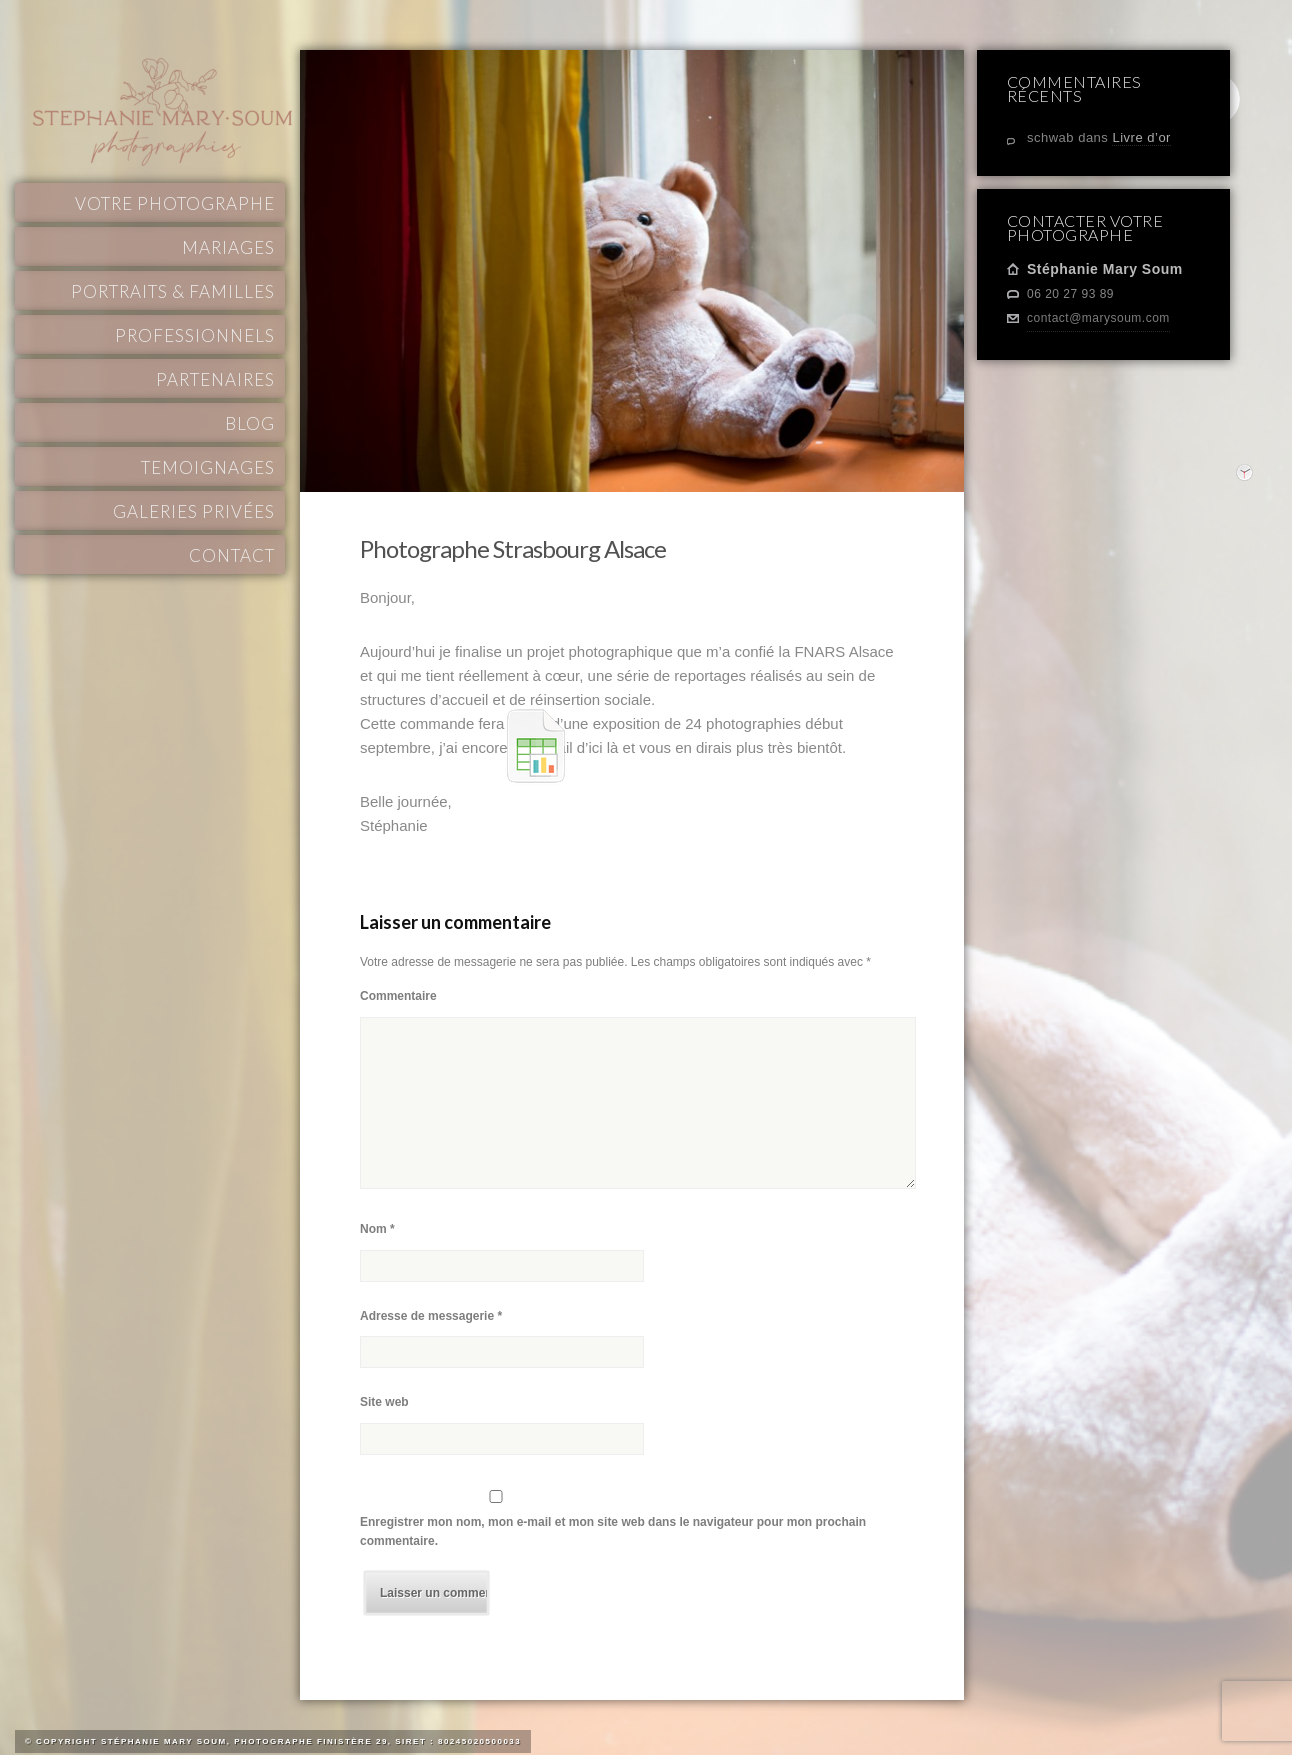  Describe the element at coordinates (1244, 472) in the screenshot. I see `access date and time settings` at that location.